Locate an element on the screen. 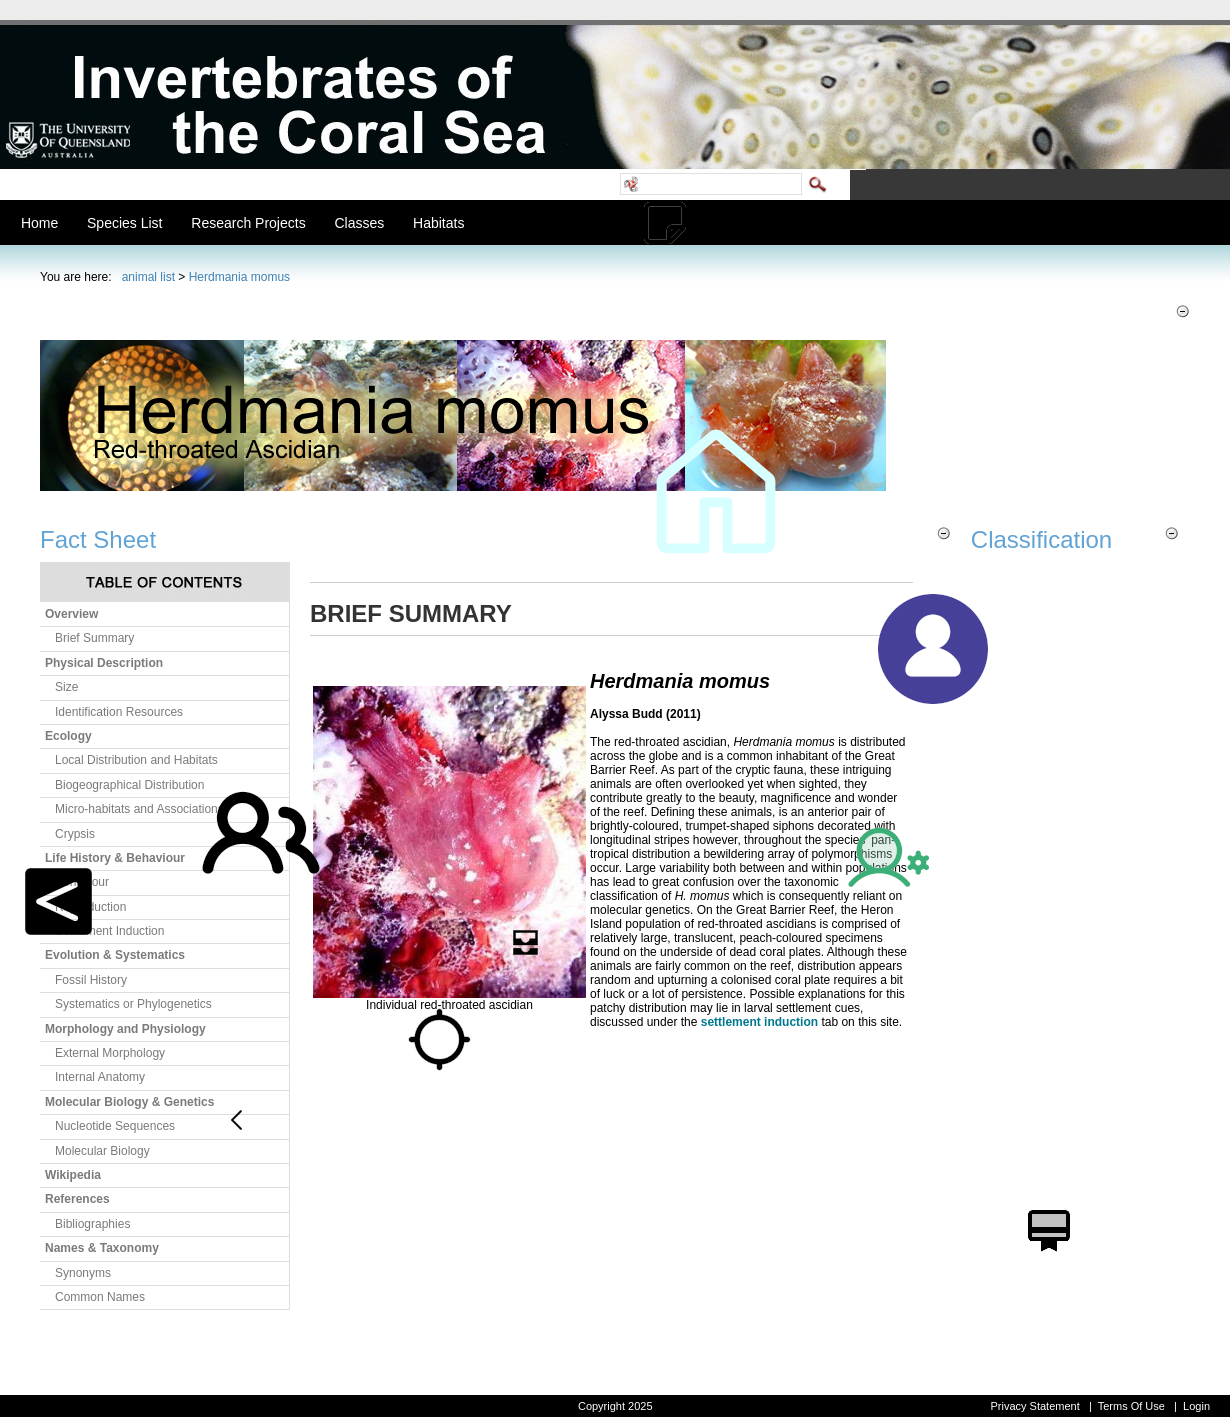 Image resolution: width=1230 pixels, height=1417 pixels. access user settings or preferences is located at coordinates (886, 860).